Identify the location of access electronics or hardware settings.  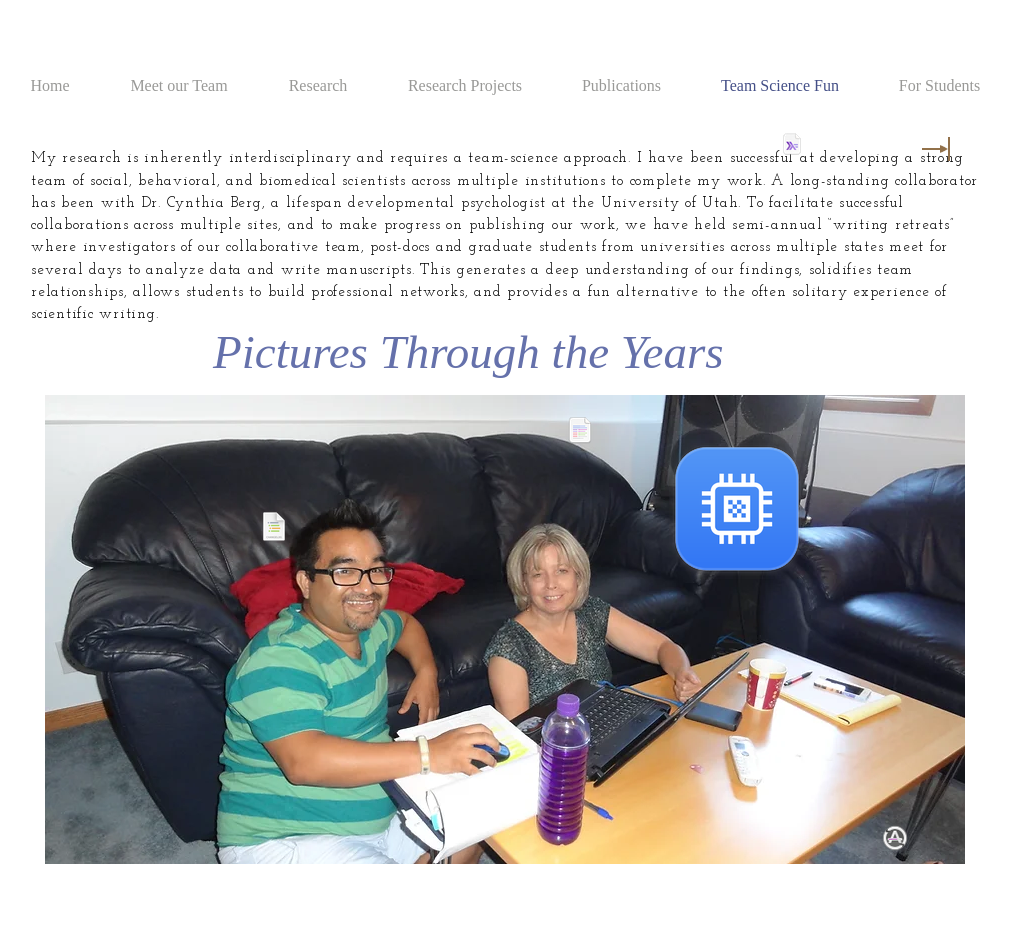
(737, 511).